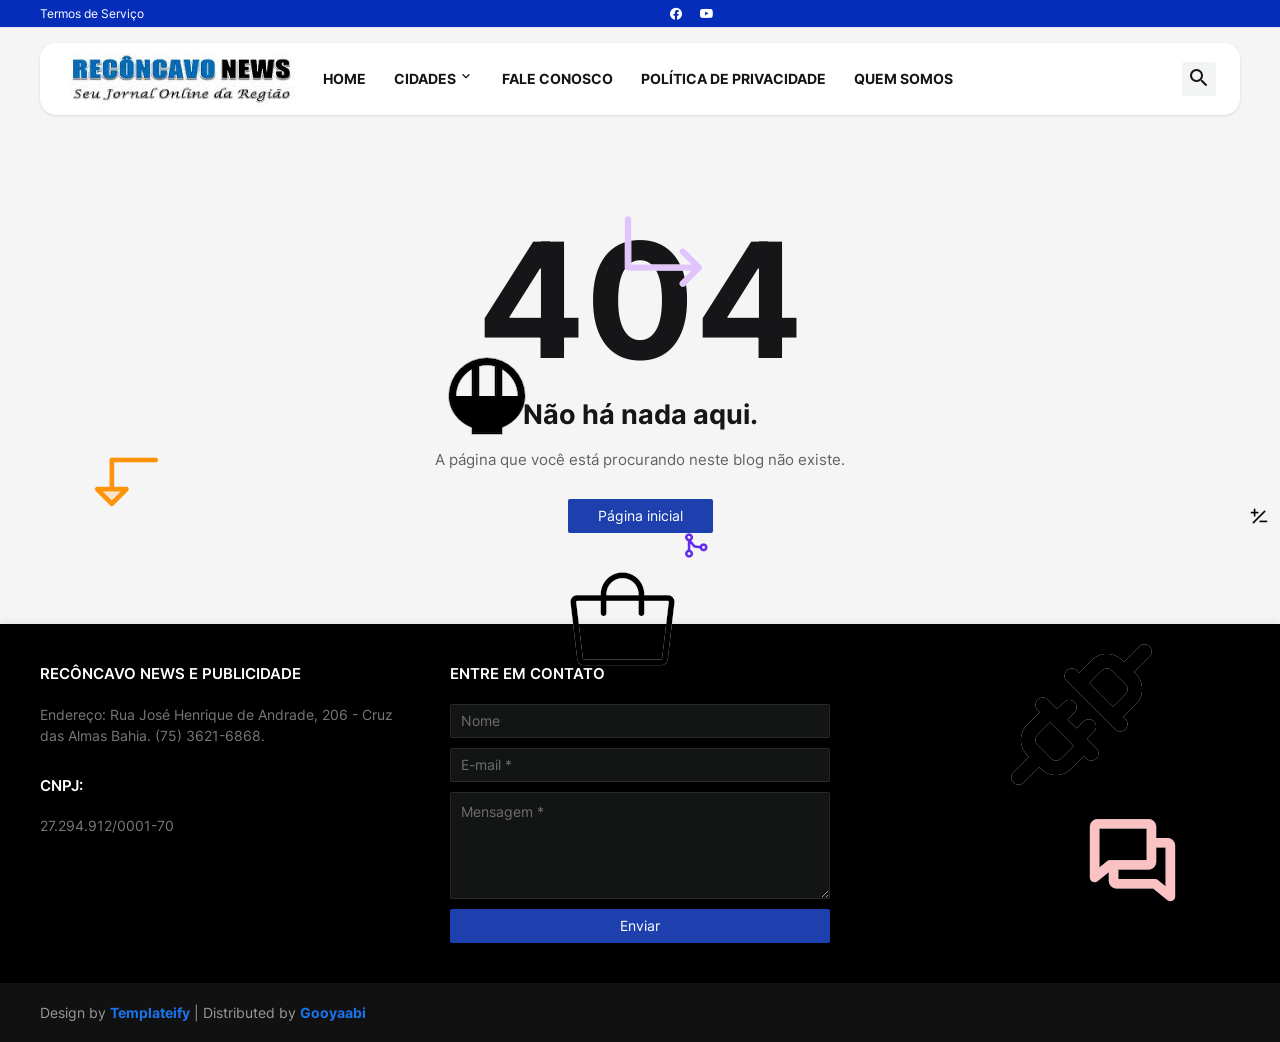  What do you see at coordinates (622, 624) in the screenshot?
I see `view your shopping bag` at bounding box center [622, 624].